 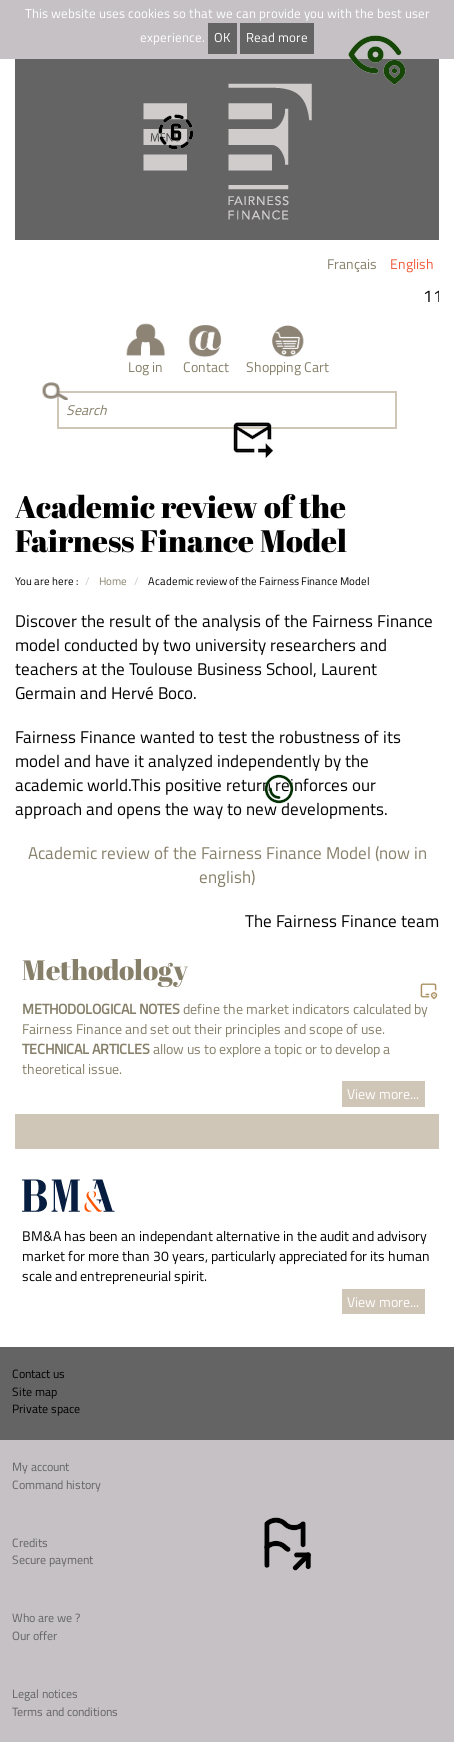 I want to click on apply inner shadow effect to bottom-left corner, so click(x=279, y=789).